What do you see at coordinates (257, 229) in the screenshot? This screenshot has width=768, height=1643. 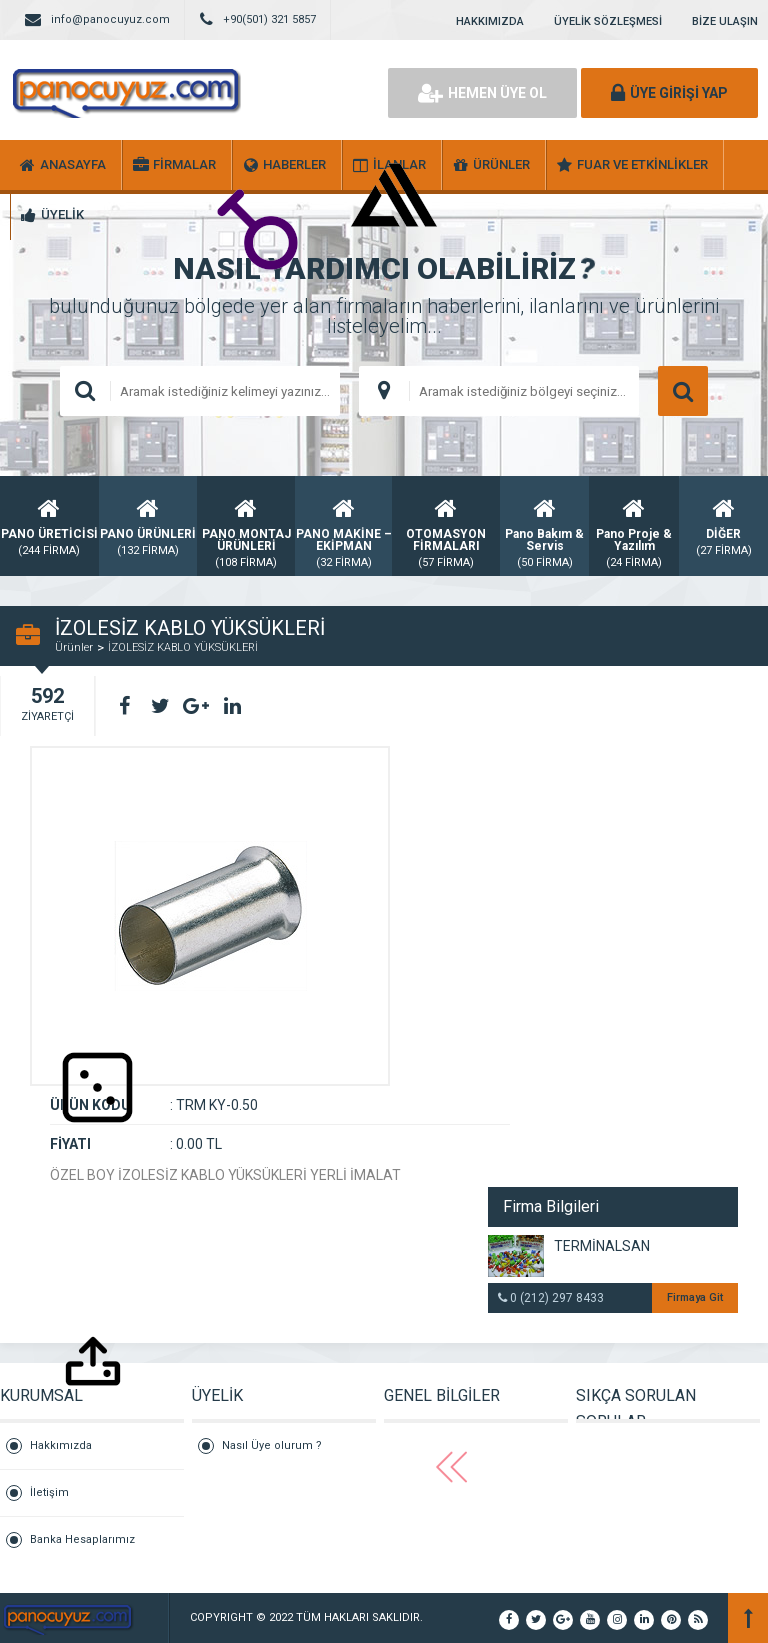 I see `indicates travesti gender identity` at bounding box center [257, 229].